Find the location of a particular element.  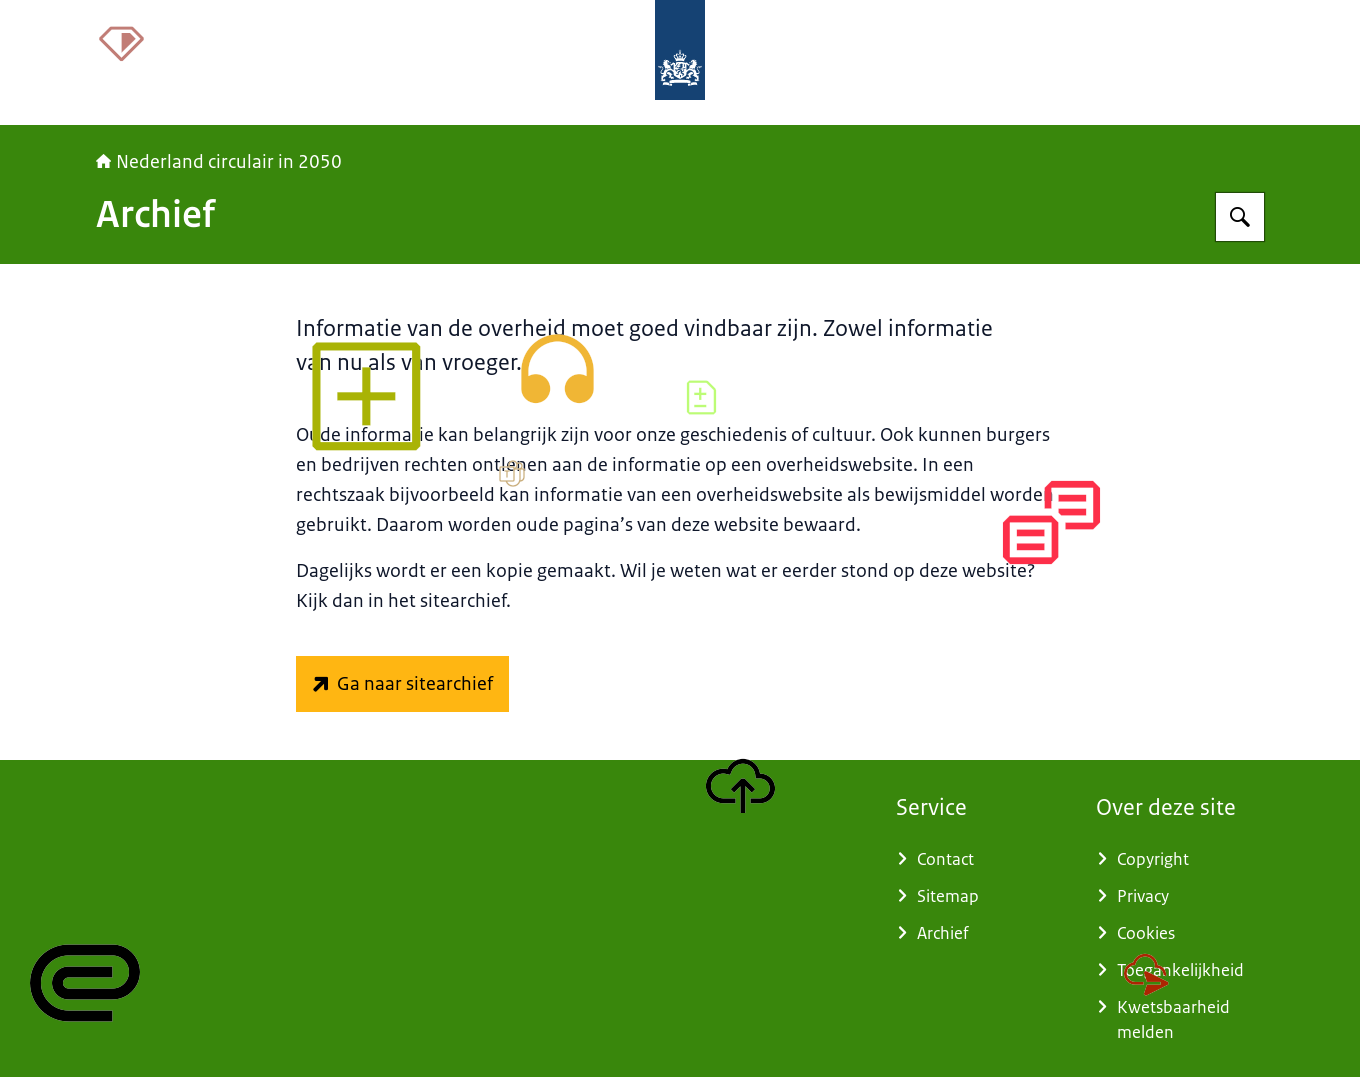

add a new file or item is located at coordinates (370, 400).